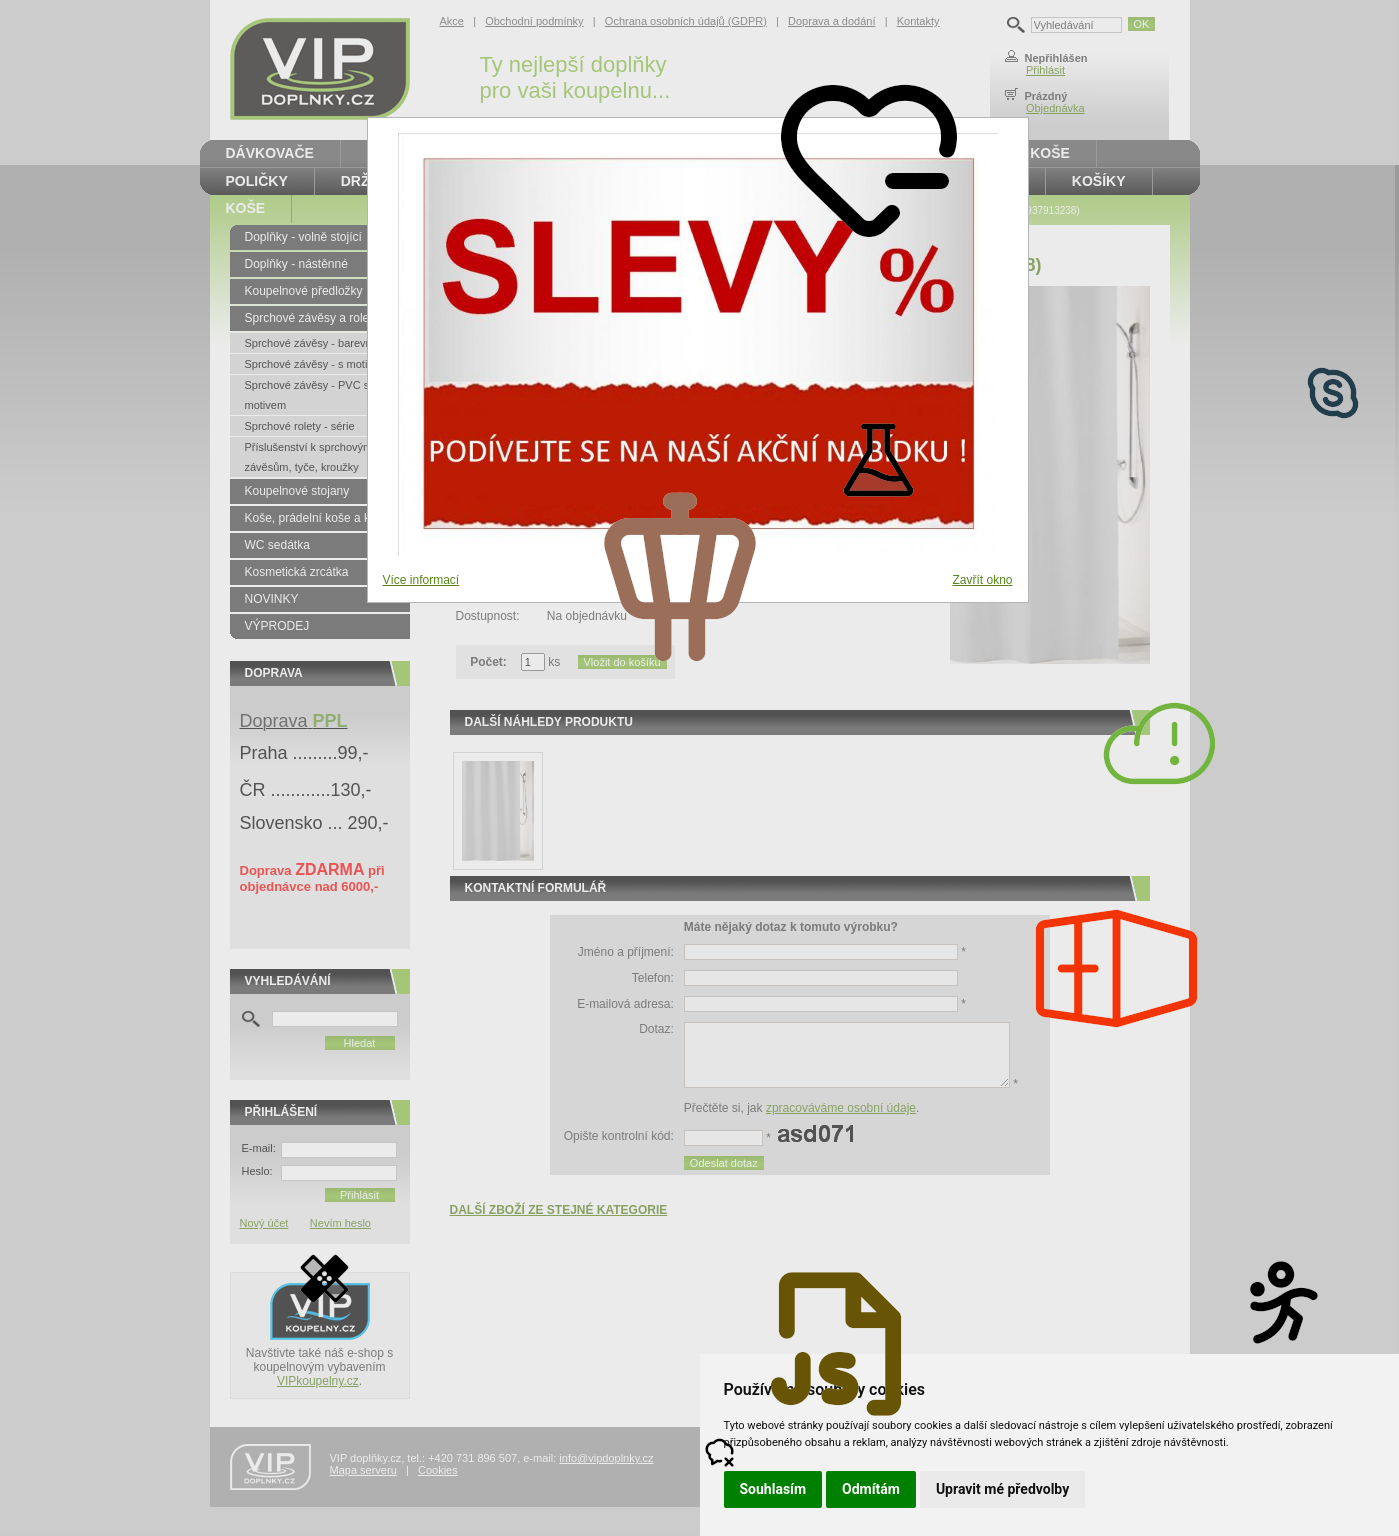 The width and height of the screenshot is (1399, 1536). I want to click on view shipping or freight details, so click(1116, 968).